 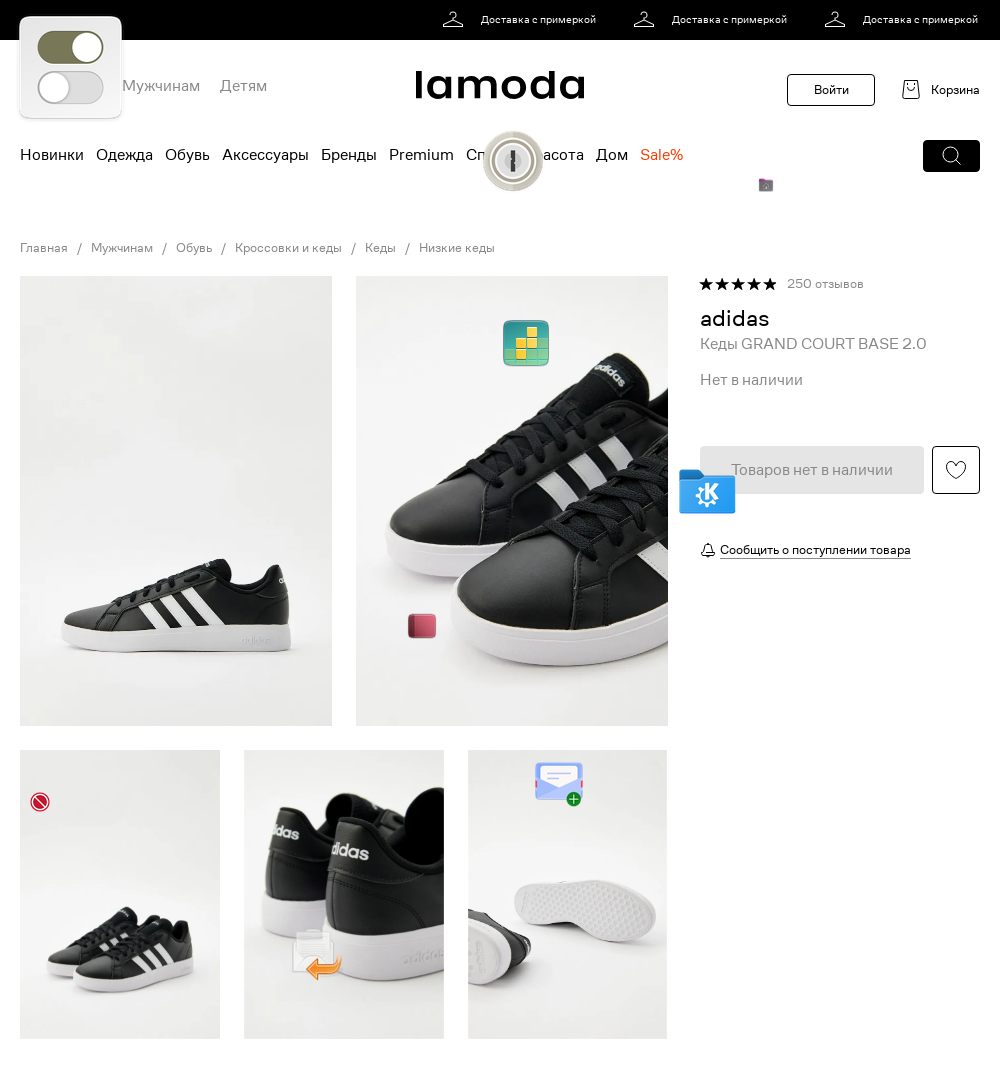 I want to click on indicates a replied email message, so click(x=316, y=954).